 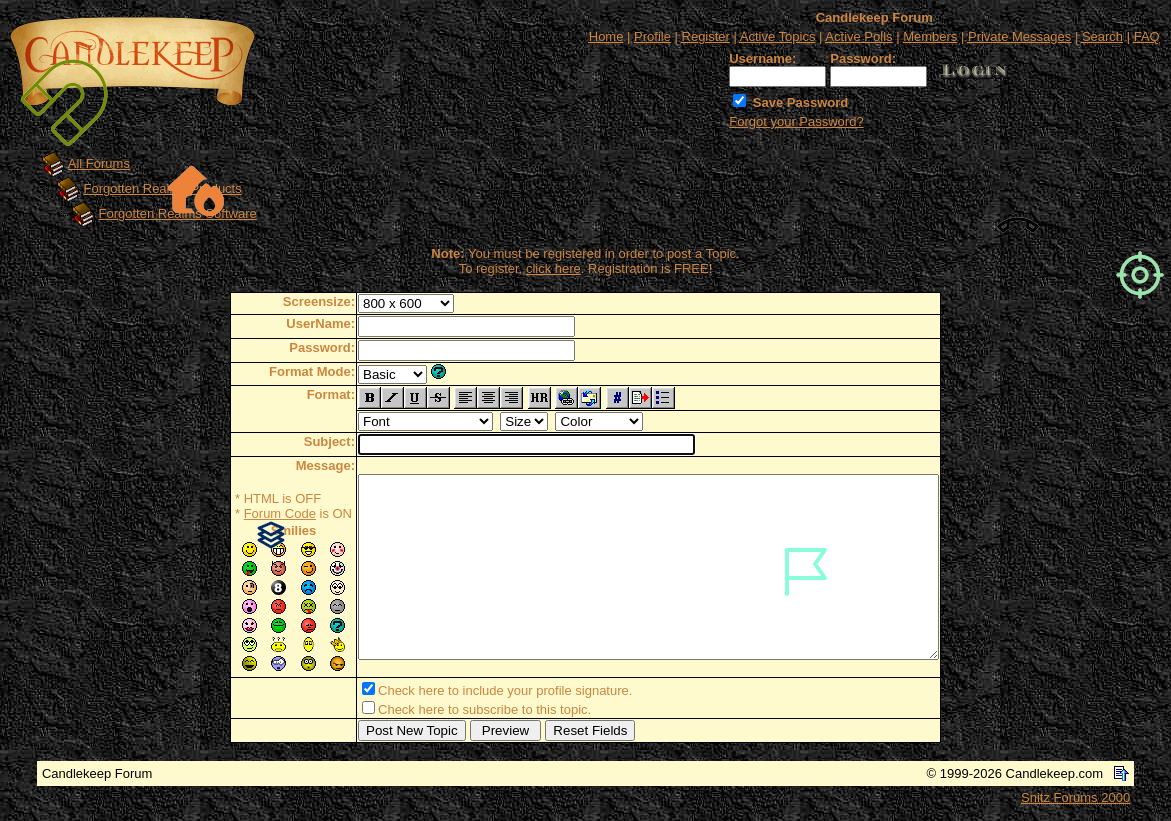 What do you see at coordinates (271, 535) in the screenshot?
I see `view or manage layers` at bounding box center [271, 535].